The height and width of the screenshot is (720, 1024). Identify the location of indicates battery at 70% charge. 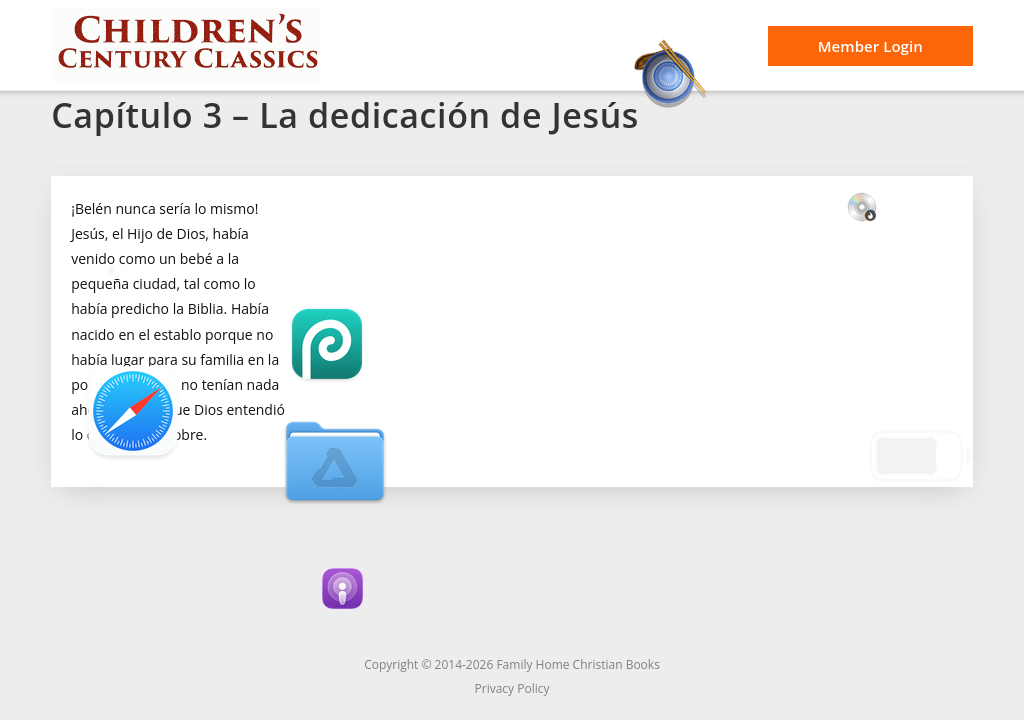
(921, 456).